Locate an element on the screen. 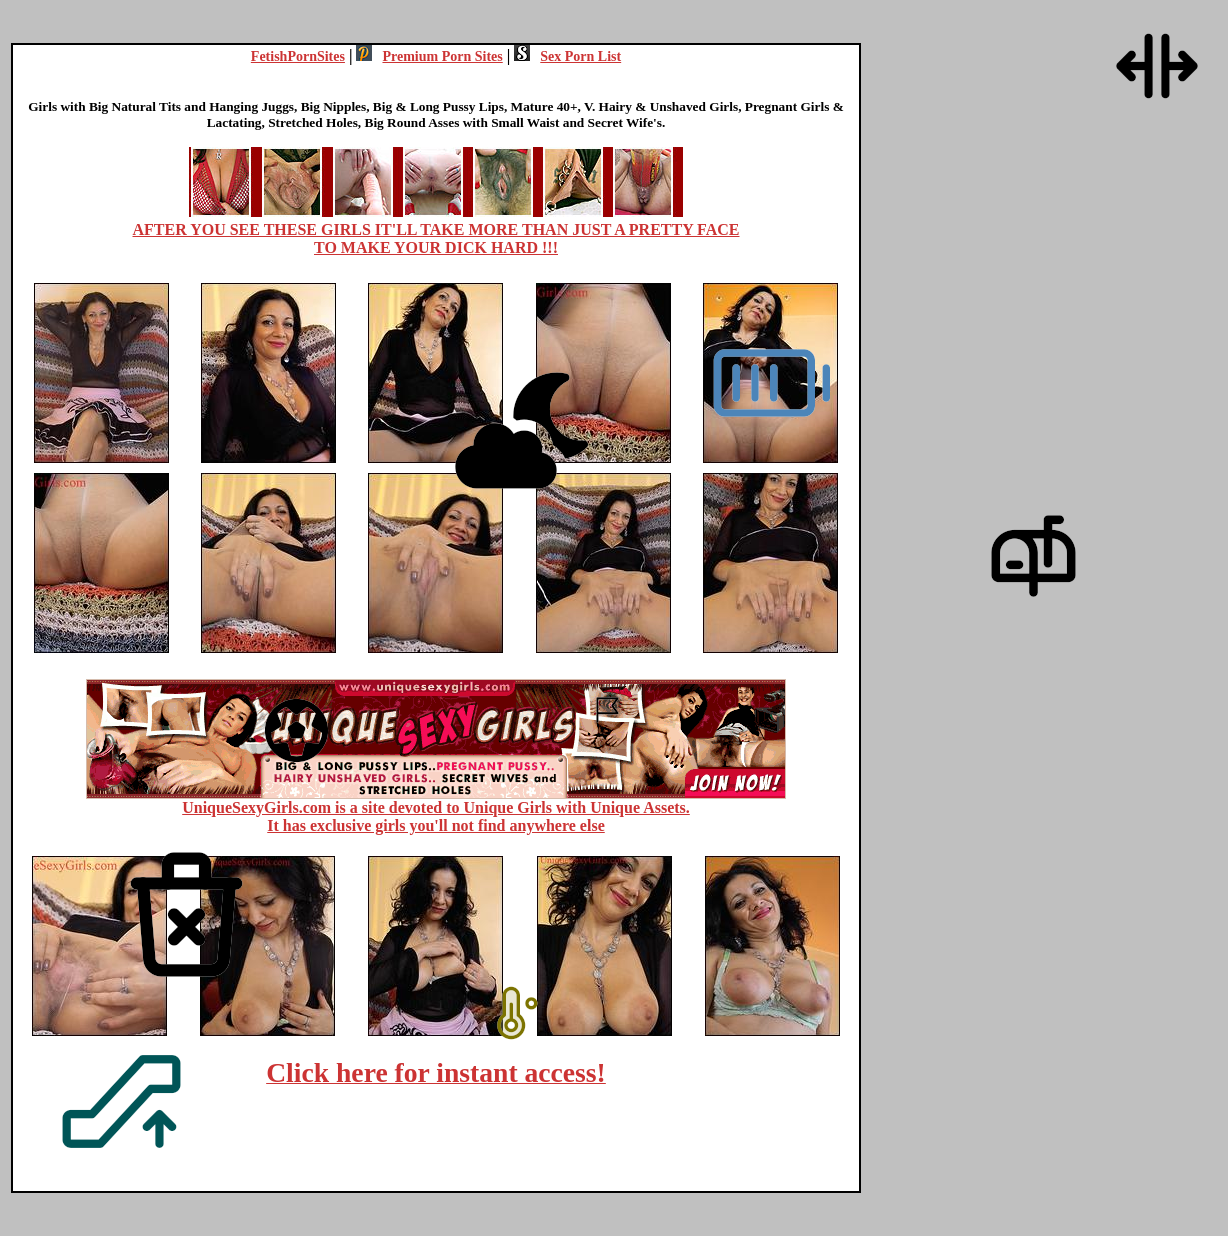  flag an item for review or attention is located at coordinates (607, 710).